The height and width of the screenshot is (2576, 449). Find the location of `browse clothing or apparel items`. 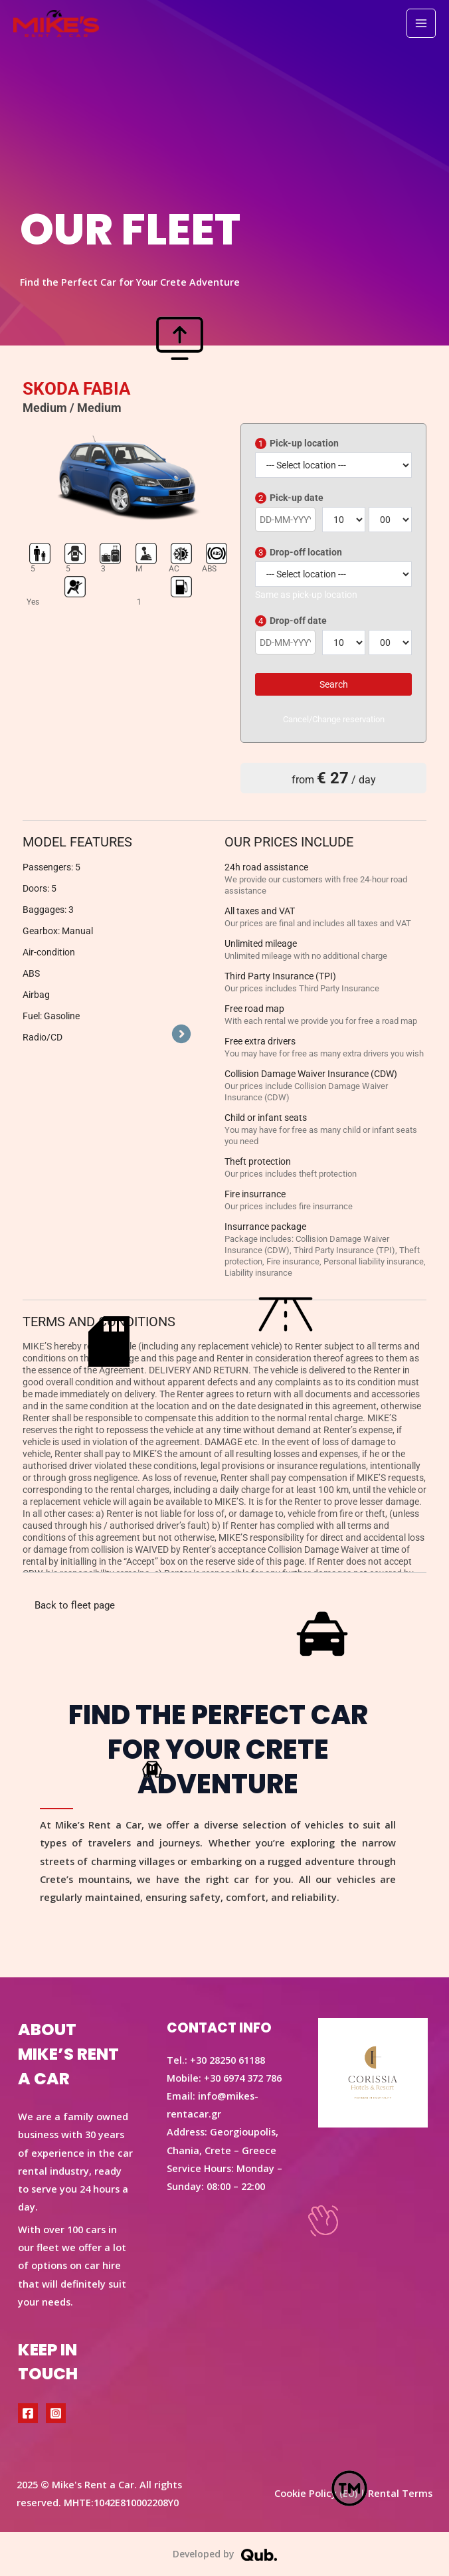

browse clothing or apparel items is located at coordinates (152, 1769).